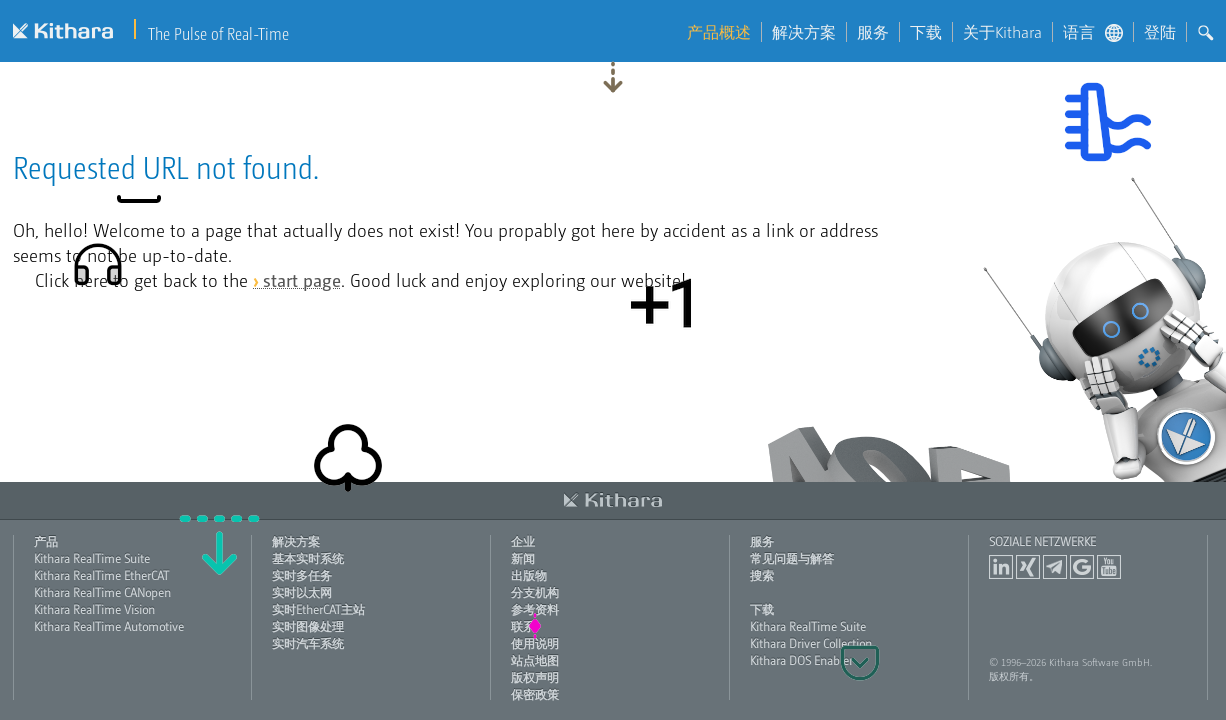  What do you see at coordinates (139, 187) in the screenshot?
I see `insert a space character` at bounding box center [139, 187].